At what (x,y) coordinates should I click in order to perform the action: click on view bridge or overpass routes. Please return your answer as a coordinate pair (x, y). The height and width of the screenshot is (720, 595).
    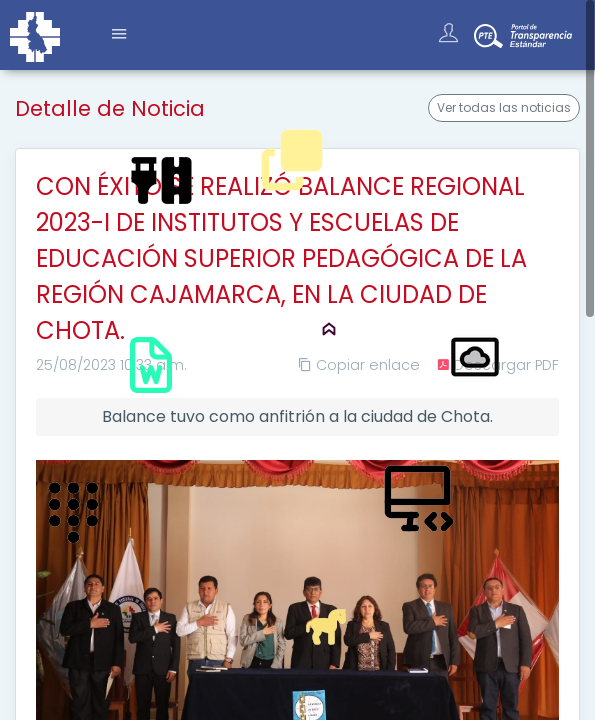
    Looking at the image, I should click on (161, 180).